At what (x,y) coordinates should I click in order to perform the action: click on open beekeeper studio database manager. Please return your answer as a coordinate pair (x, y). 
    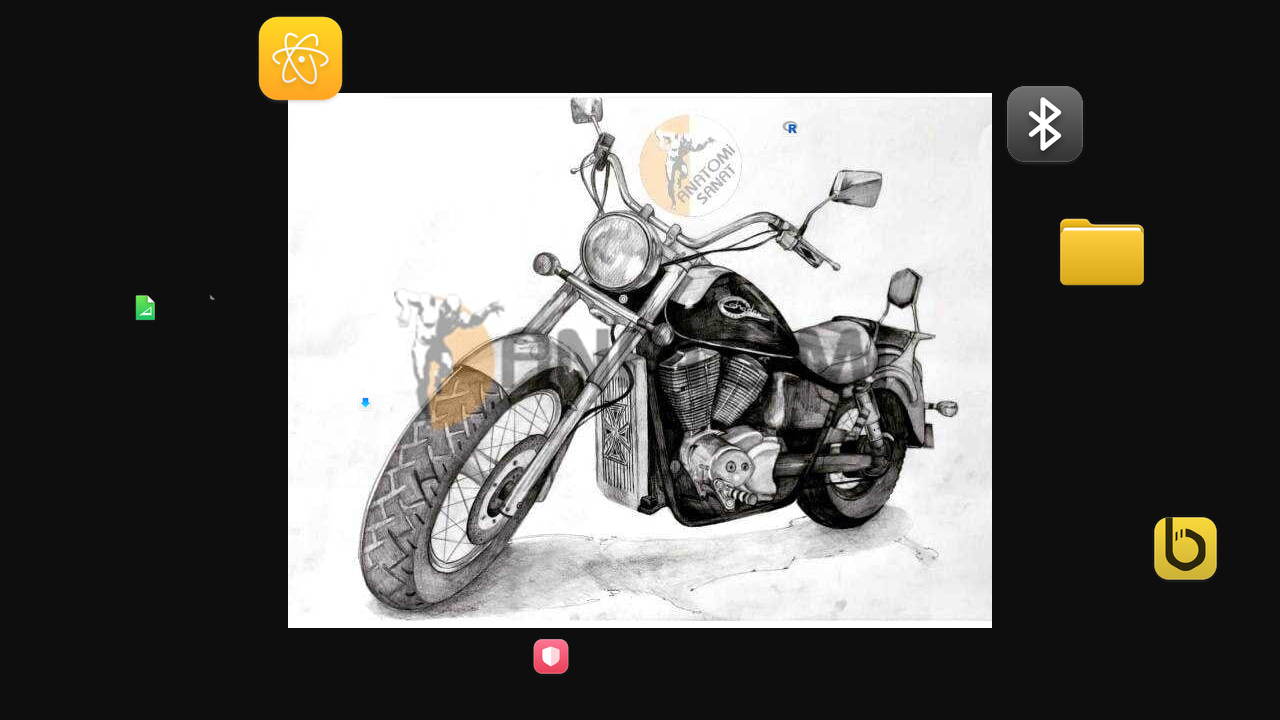
    Looking at the image, I should click on (1185, 548).